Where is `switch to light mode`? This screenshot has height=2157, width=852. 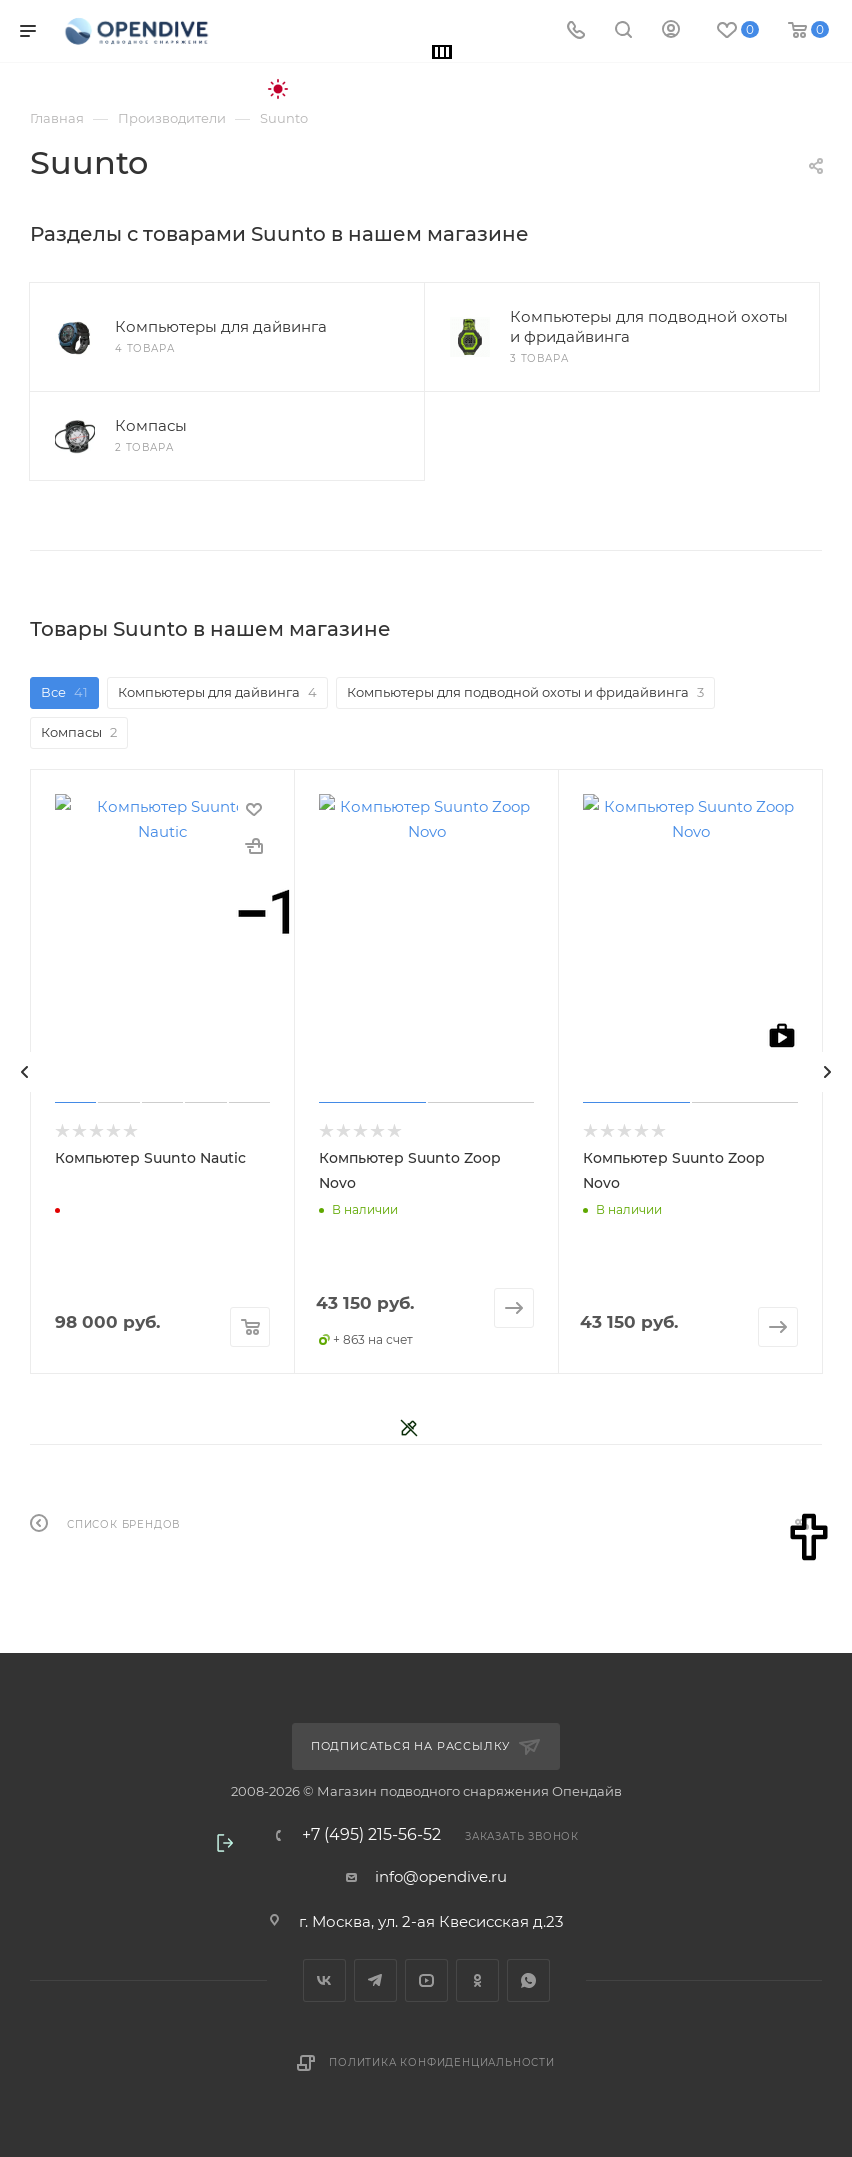 switch to light mode is located at coordinates (278, 89).